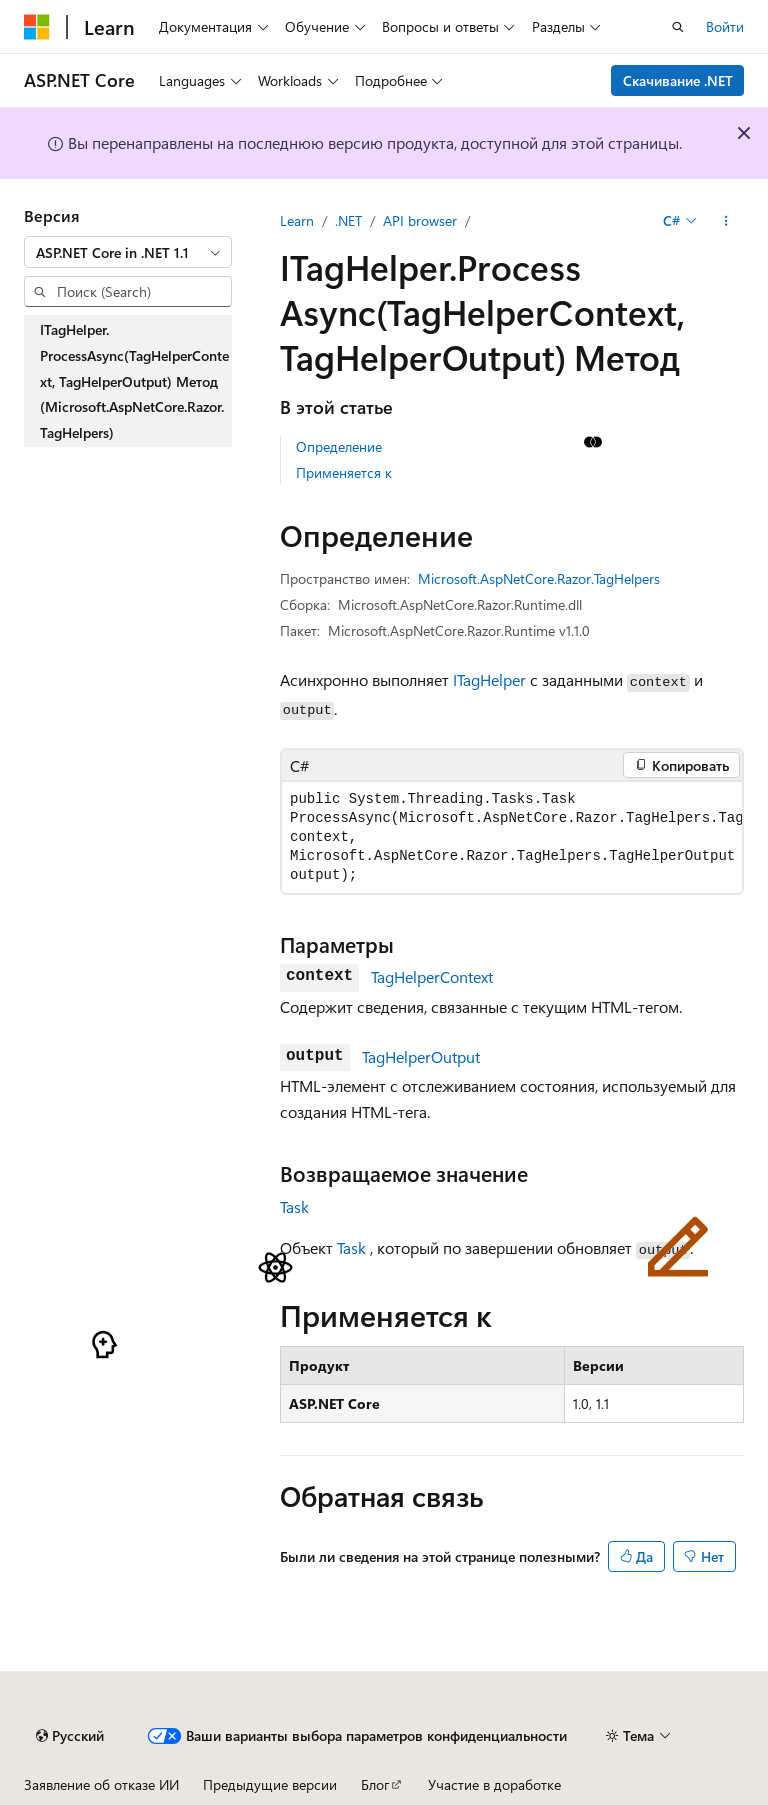 Image resolution: width=768 pixels, height=1805 pixels. Describe the element at coordinates (678, 1247) in the screenshot. I see `edit content or text` at that location.